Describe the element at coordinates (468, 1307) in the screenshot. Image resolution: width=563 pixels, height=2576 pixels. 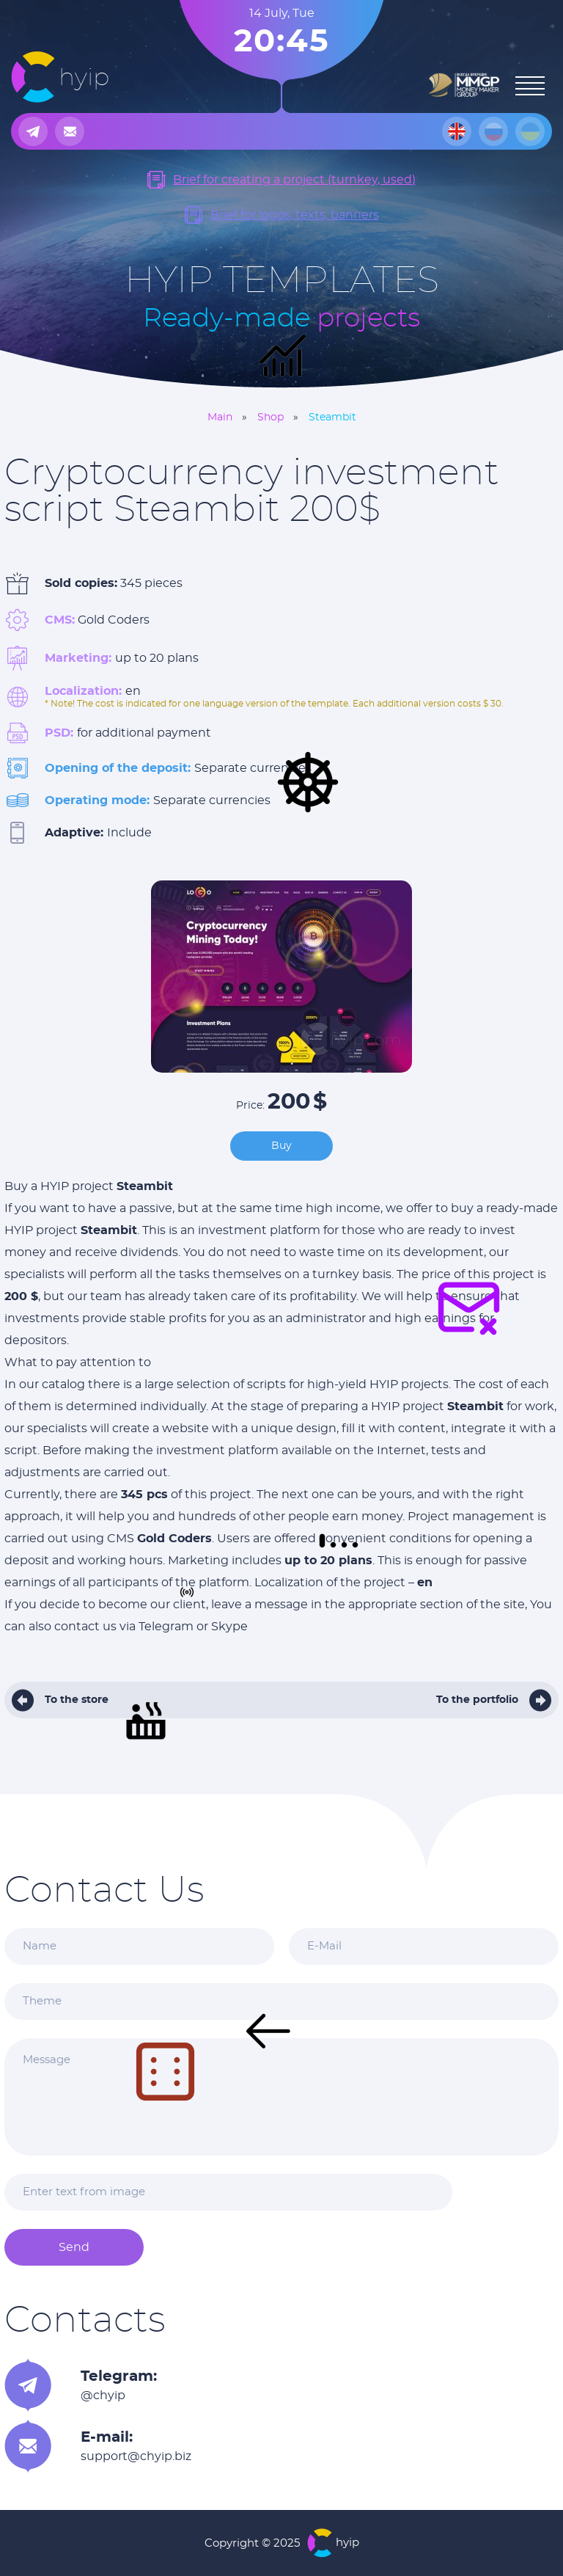
I see `delete an email message` at that location.